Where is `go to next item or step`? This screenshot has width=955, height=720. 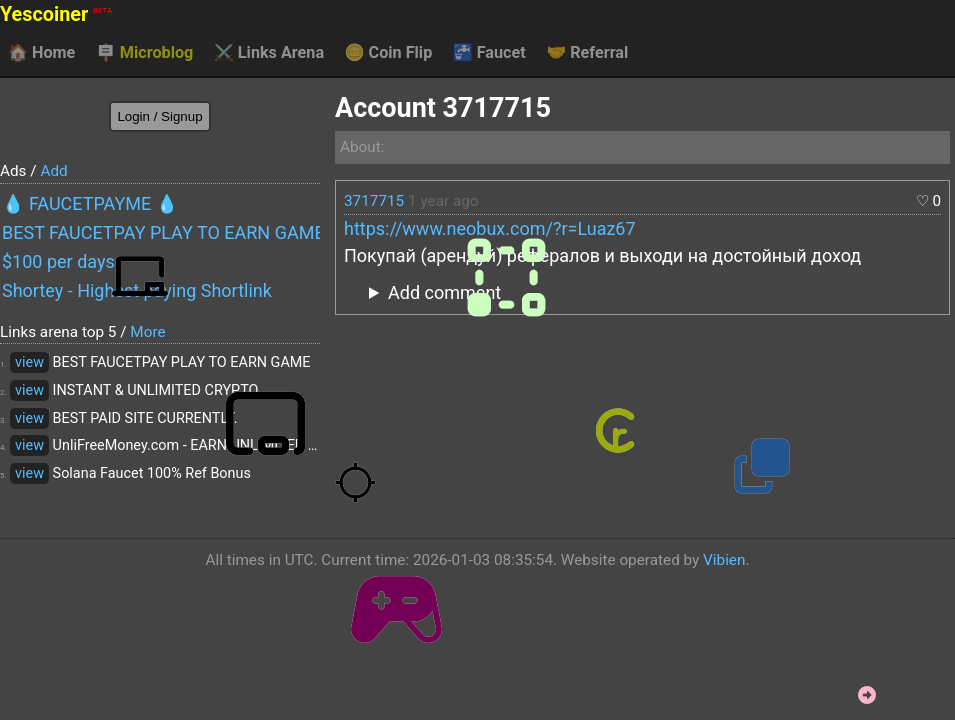
go to next item or step is located at coordinates (867, 695).